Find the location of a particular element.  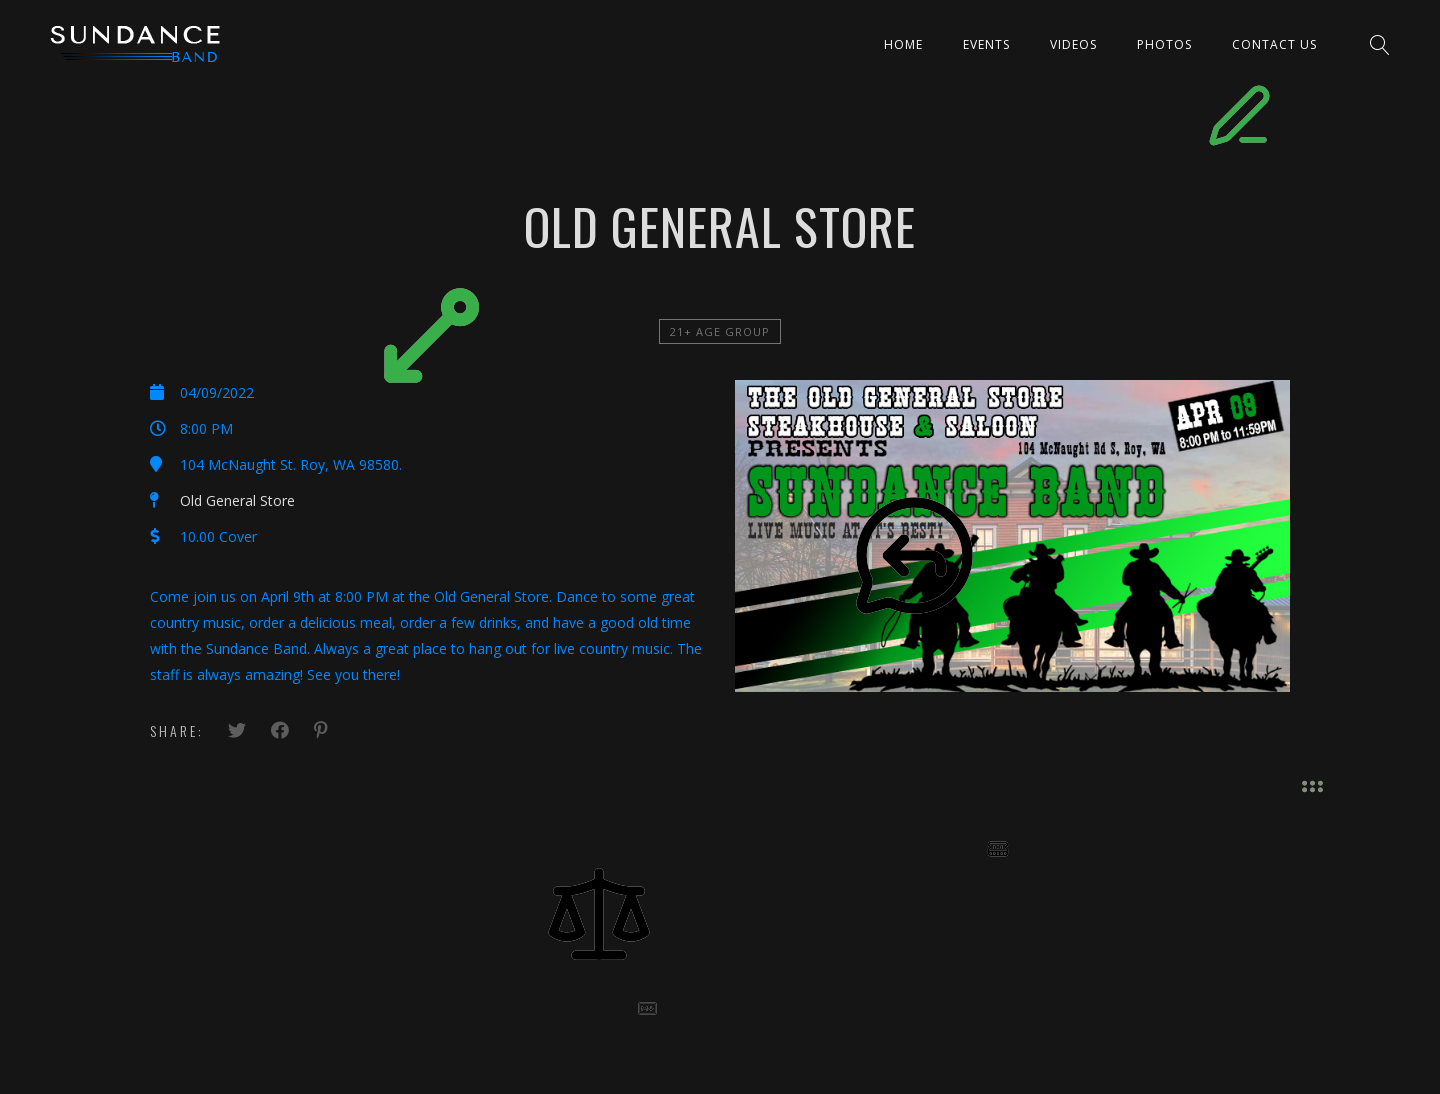

access legal or terms of service settings is located at coordinates (599, 914).